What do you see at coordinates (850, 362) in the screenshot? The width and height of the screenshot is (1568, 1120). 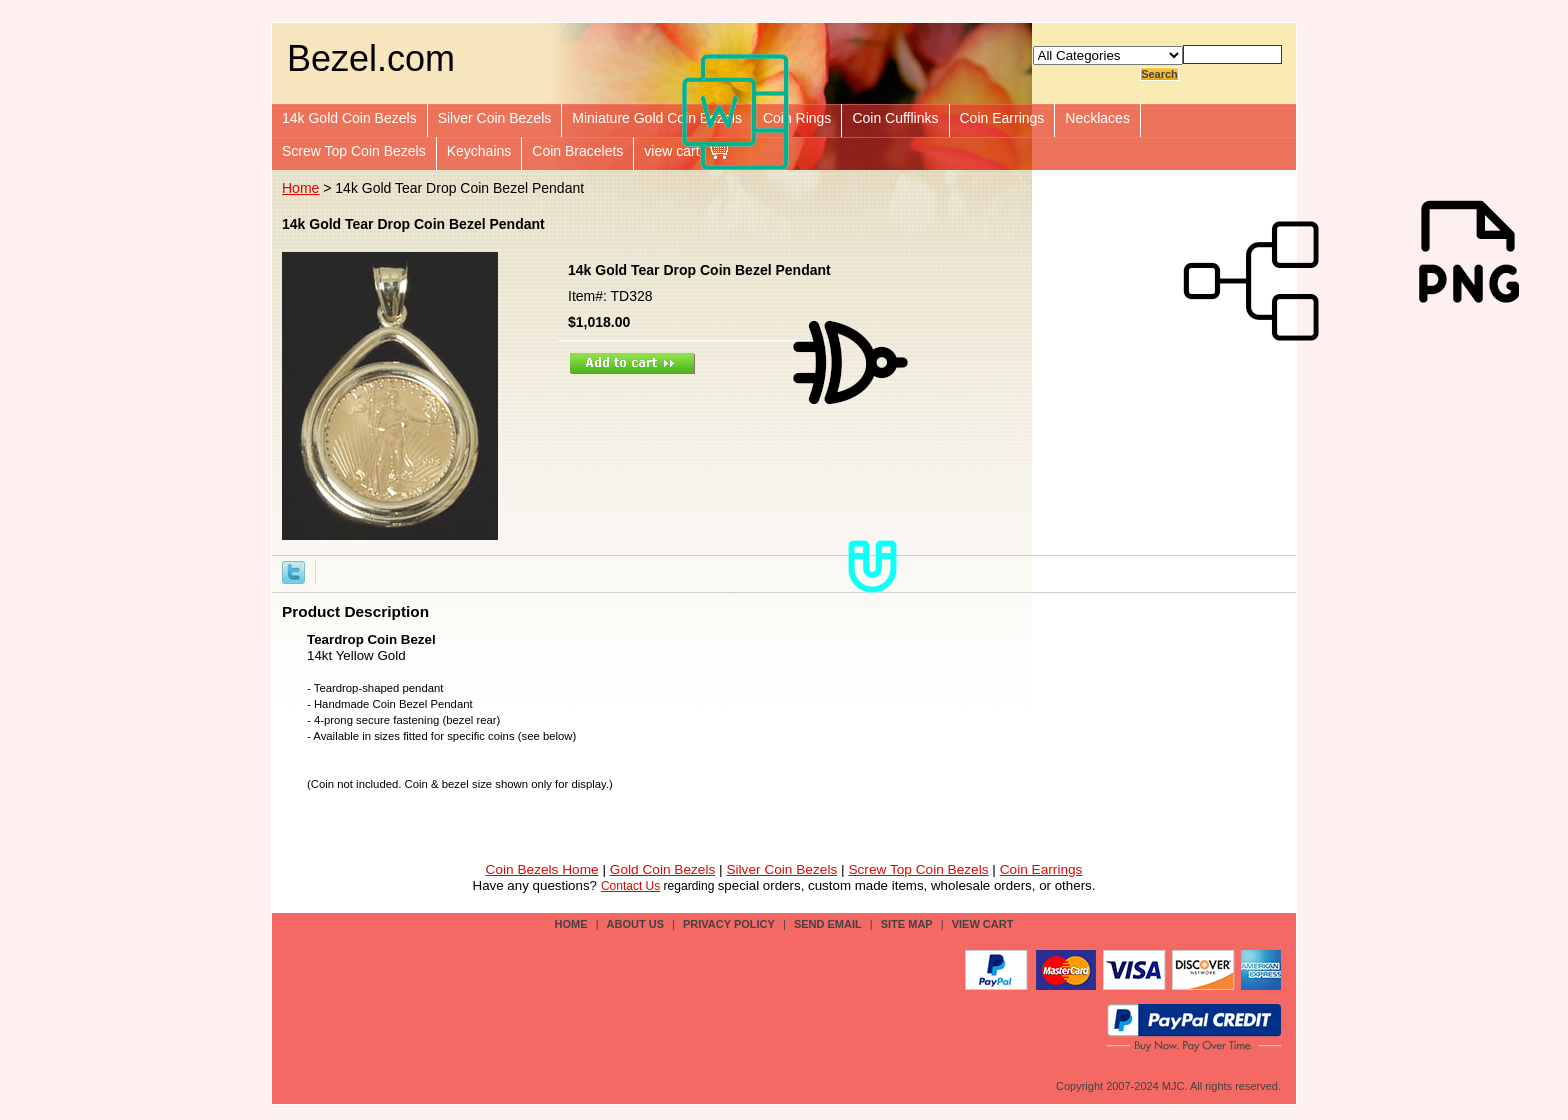 I see `xnor logic gate symbol for circuit design` at bounding box center [850, 362].